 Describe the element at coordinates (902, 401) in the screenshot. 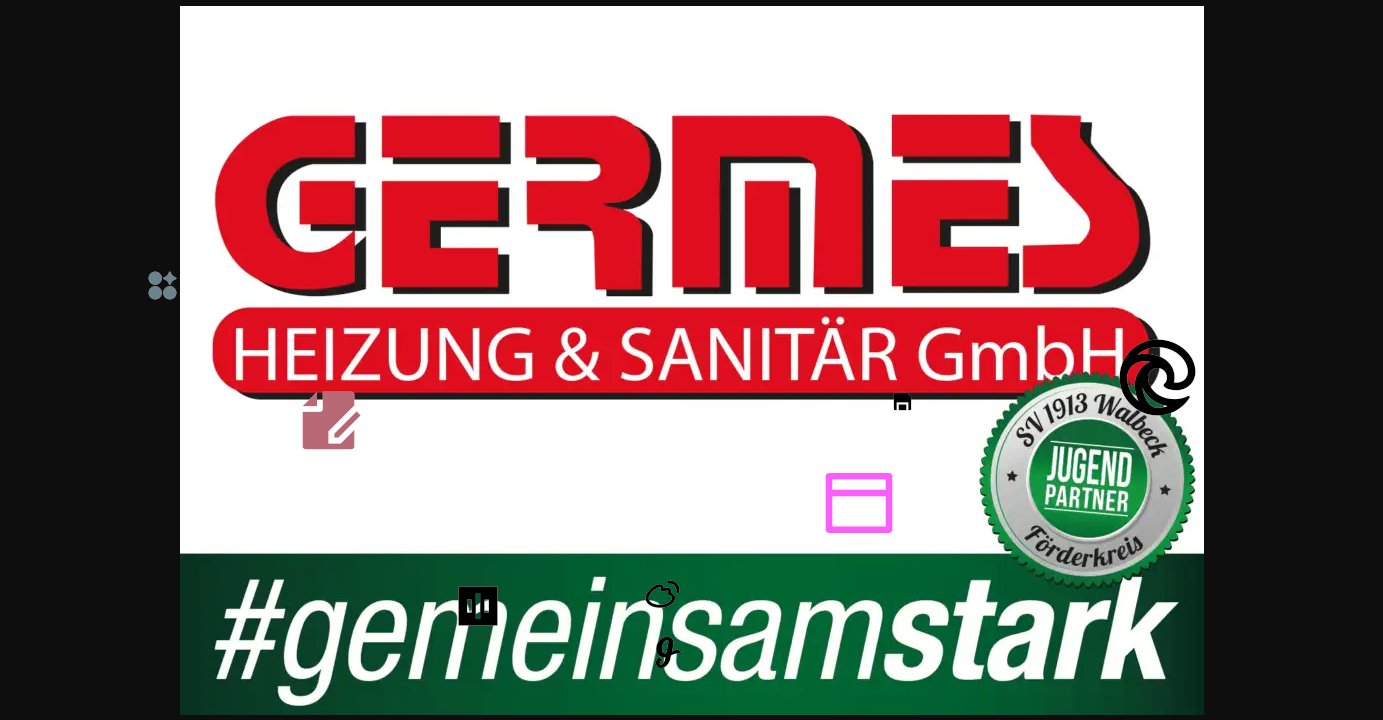

I see `save current file or document` at that location.